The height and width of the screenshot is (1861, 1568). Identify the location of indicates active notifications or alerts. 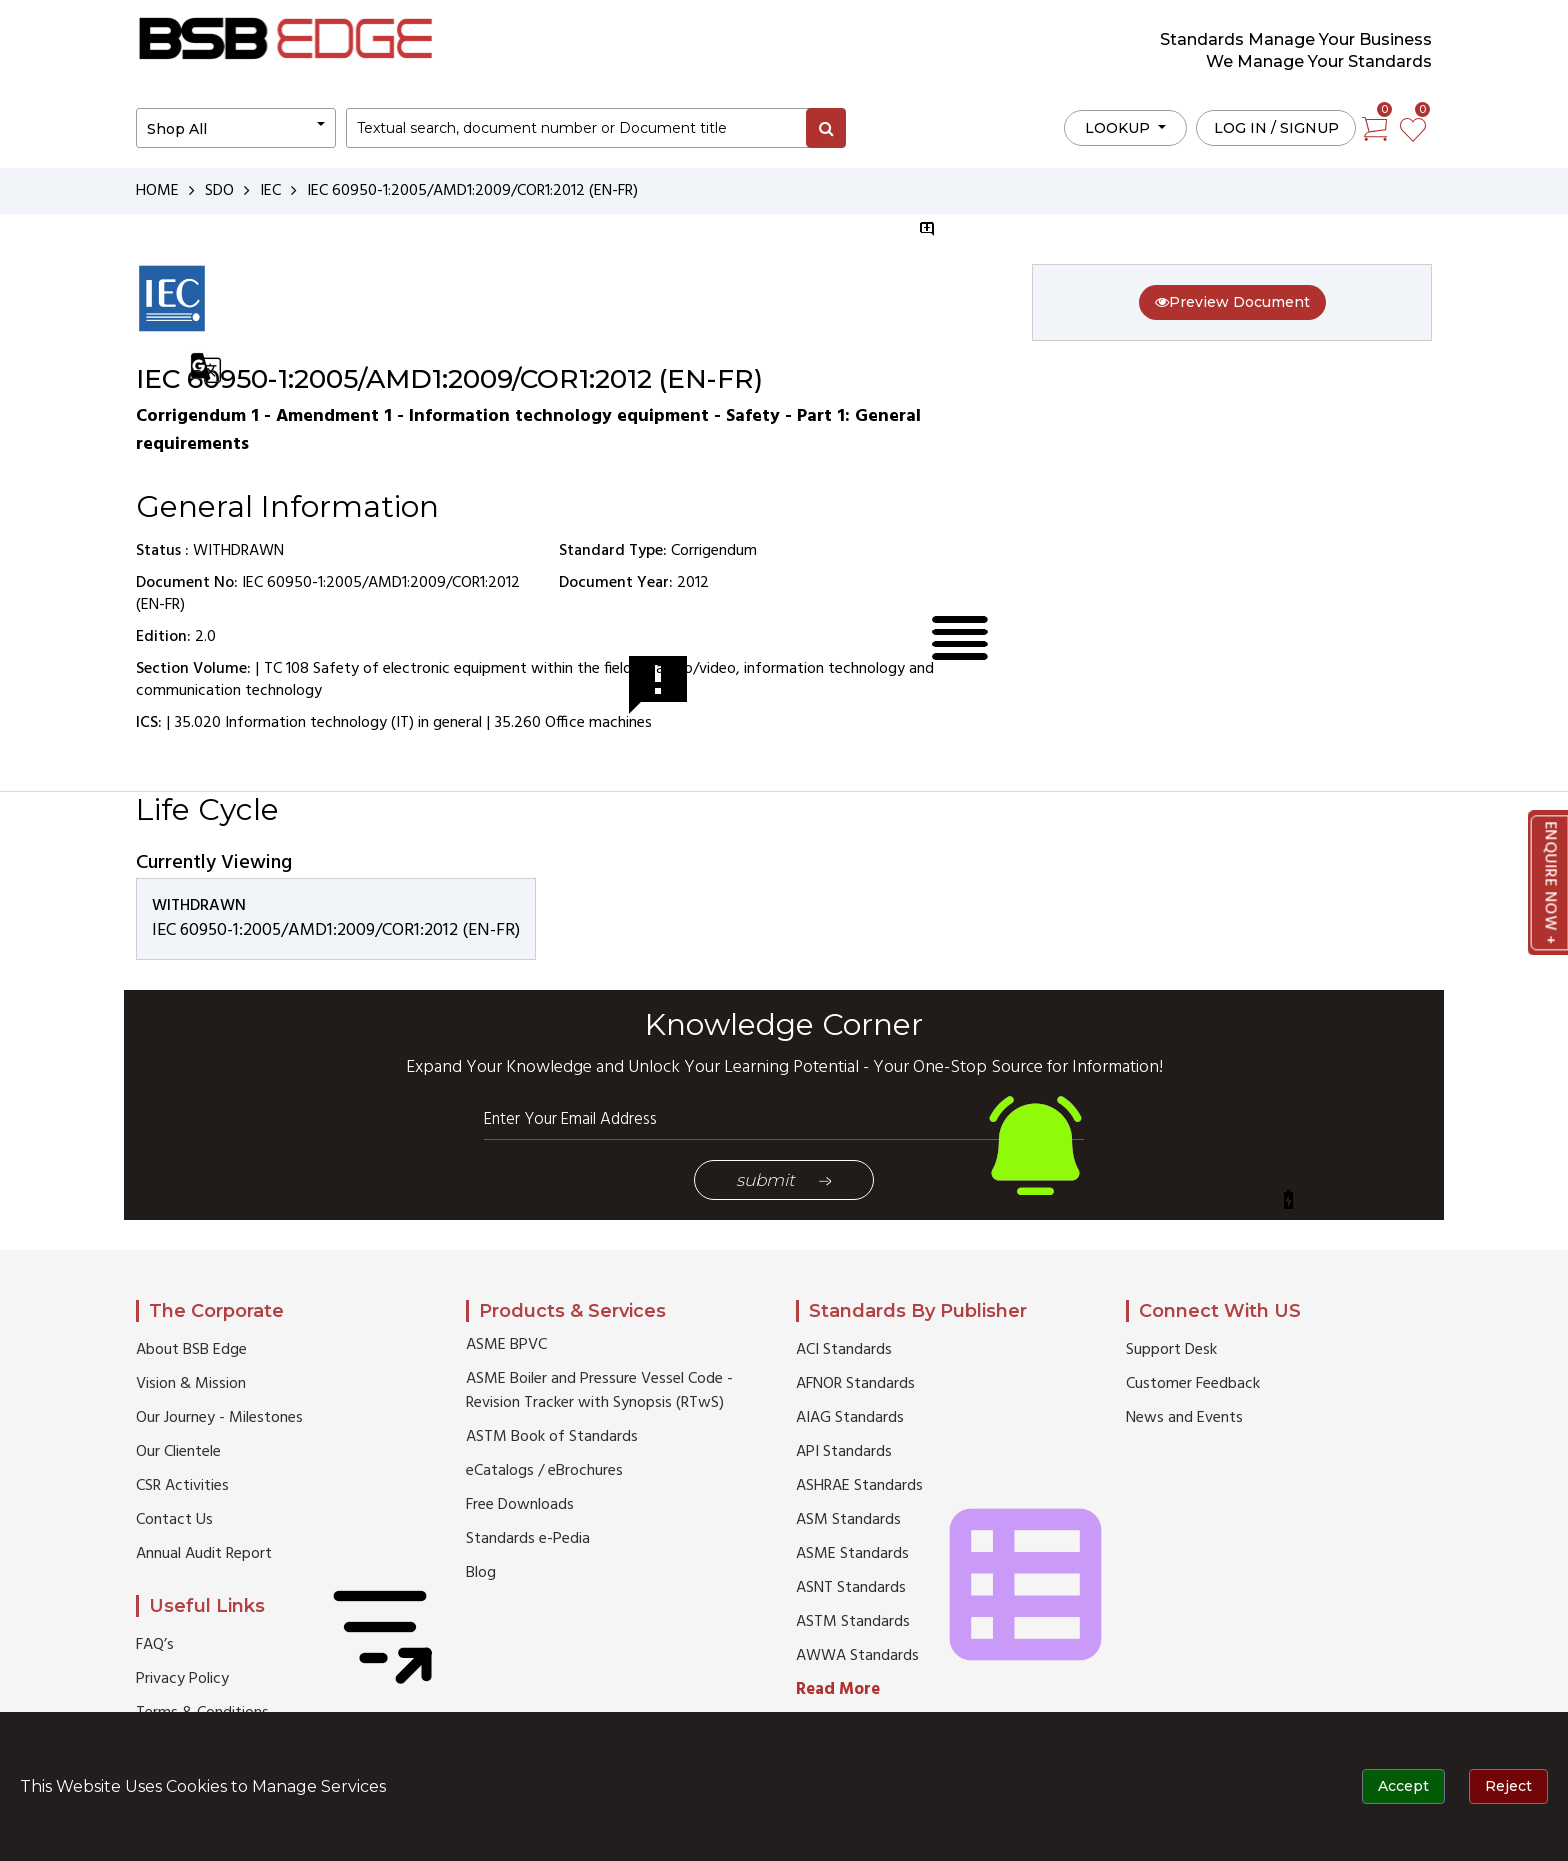
(1035, 1147).